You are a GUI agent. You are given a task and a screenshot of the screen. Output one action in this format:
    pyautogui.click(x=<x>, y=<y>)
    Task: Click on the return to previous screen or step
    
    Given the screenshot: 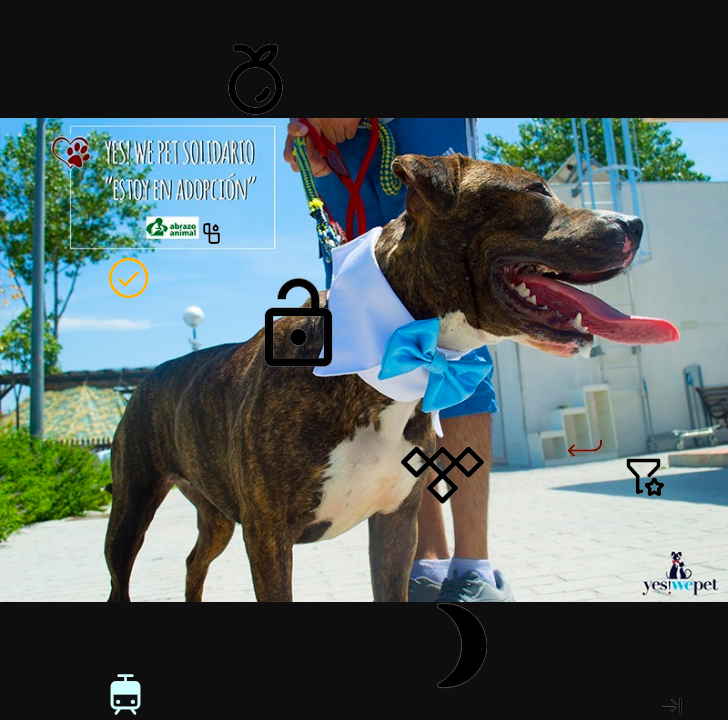 What is the action you would take?
    pyautogui.click(x=585, y=448)
    